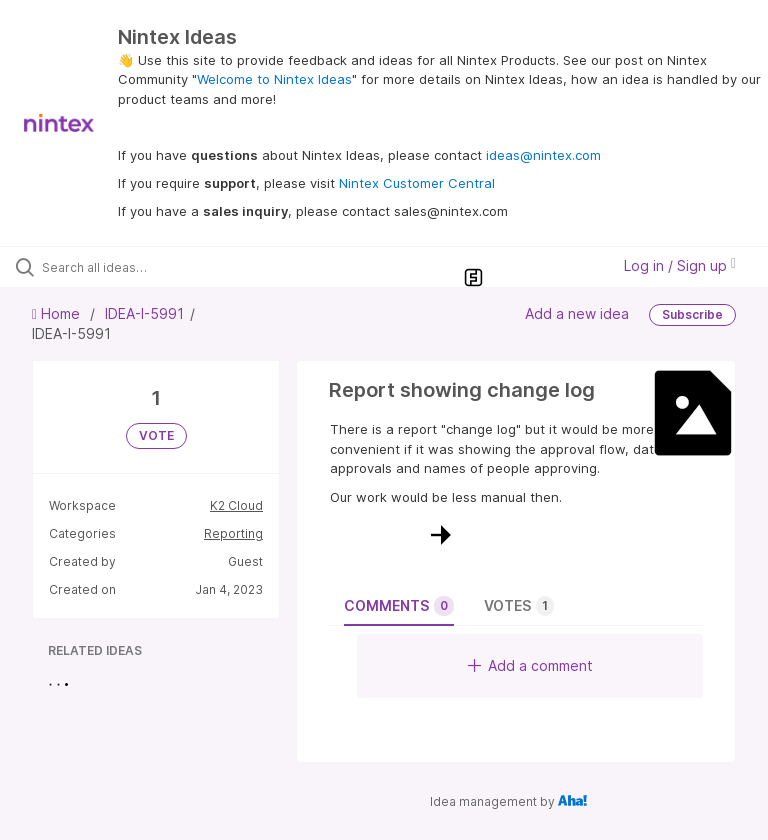  What do you see at coordinates (473, 277) in the screenshot?
I see `open friendica social network` at bounding box center [473, 277].